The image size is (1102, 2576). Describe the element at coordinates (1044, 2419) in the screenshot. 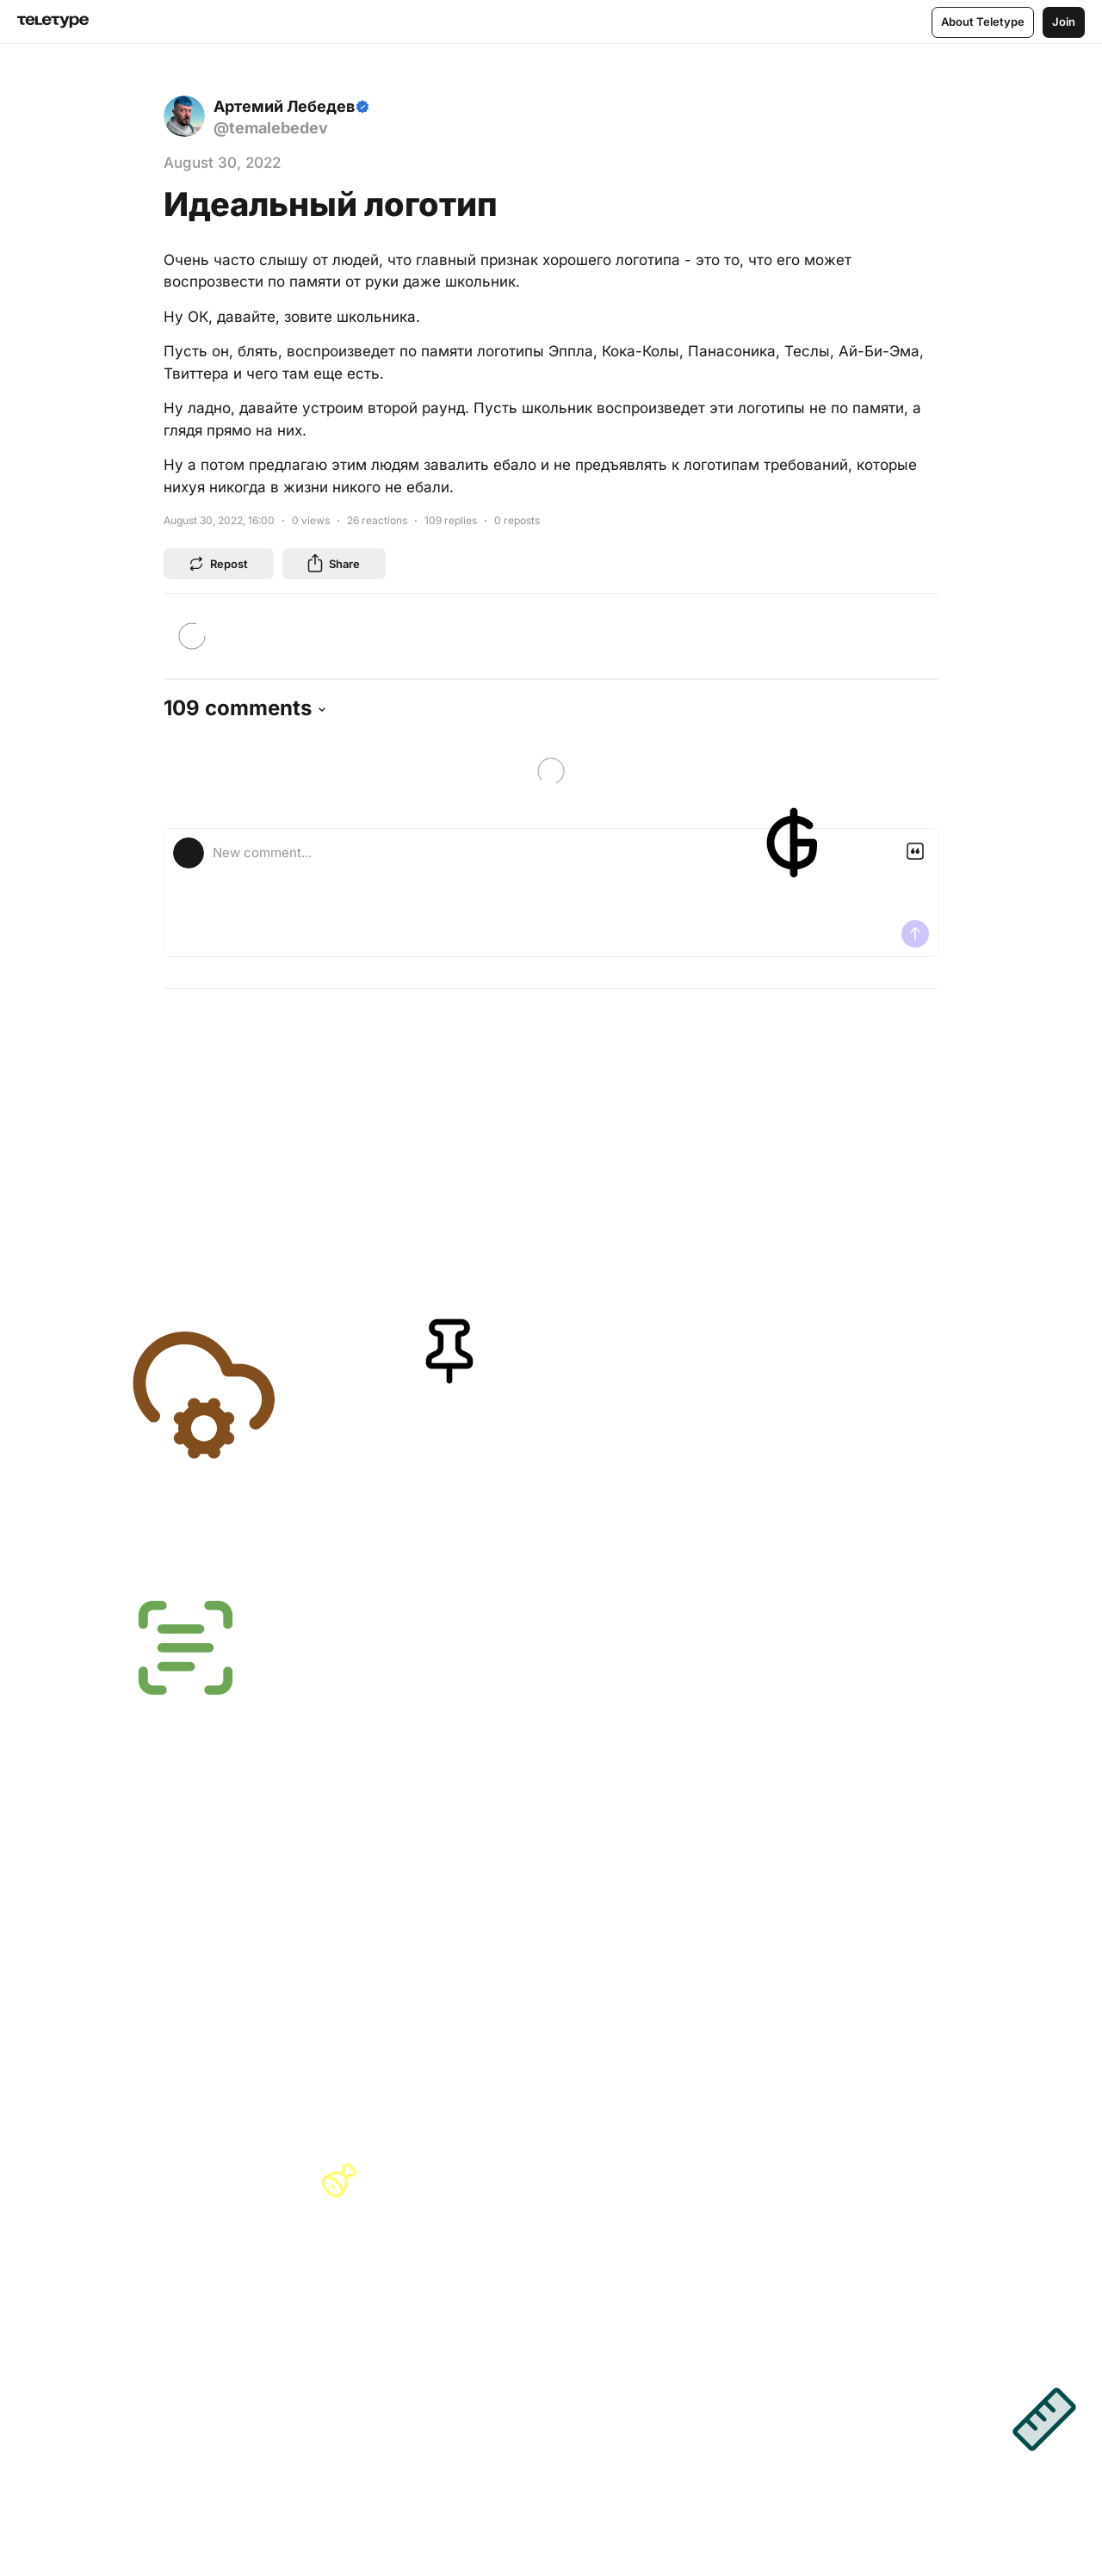

I see `access measurement tools` at that location.